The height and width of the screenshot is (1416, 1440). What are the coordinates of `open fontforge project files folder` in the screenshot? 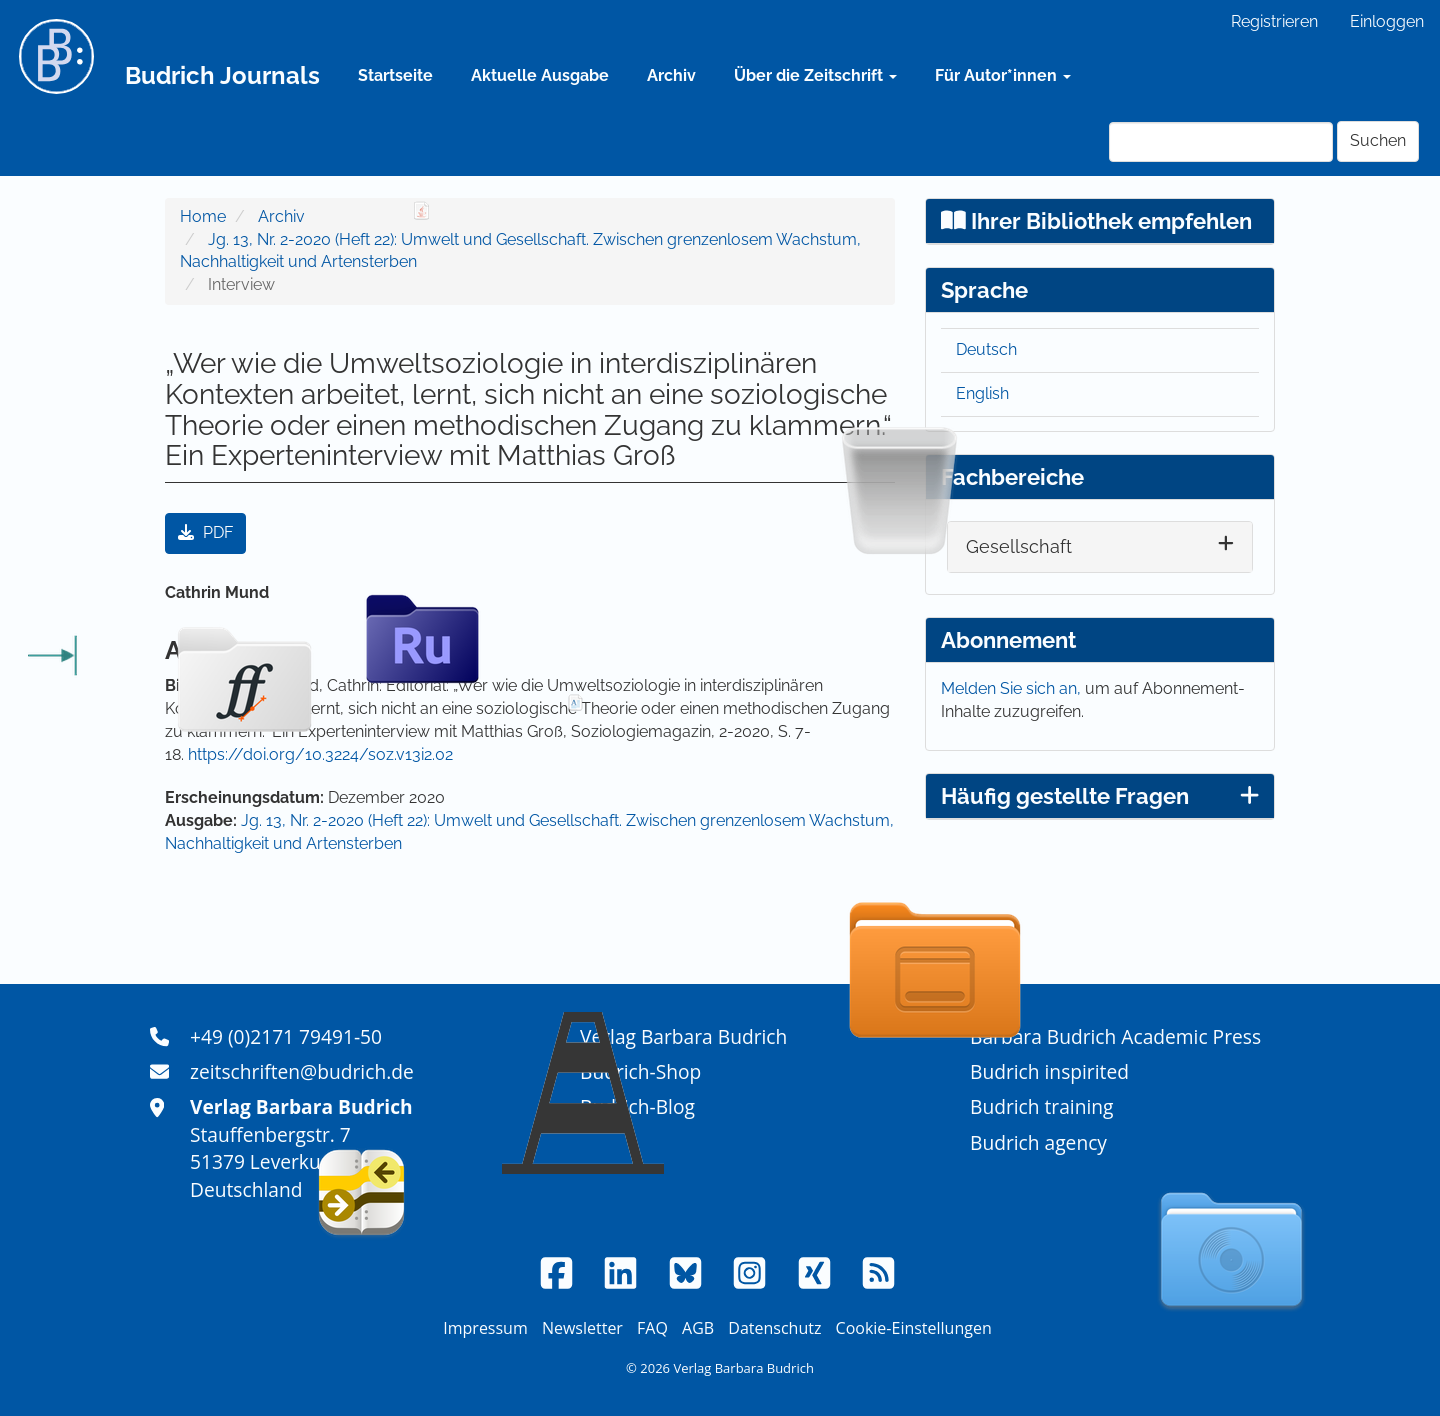 It's located at (244, 683).